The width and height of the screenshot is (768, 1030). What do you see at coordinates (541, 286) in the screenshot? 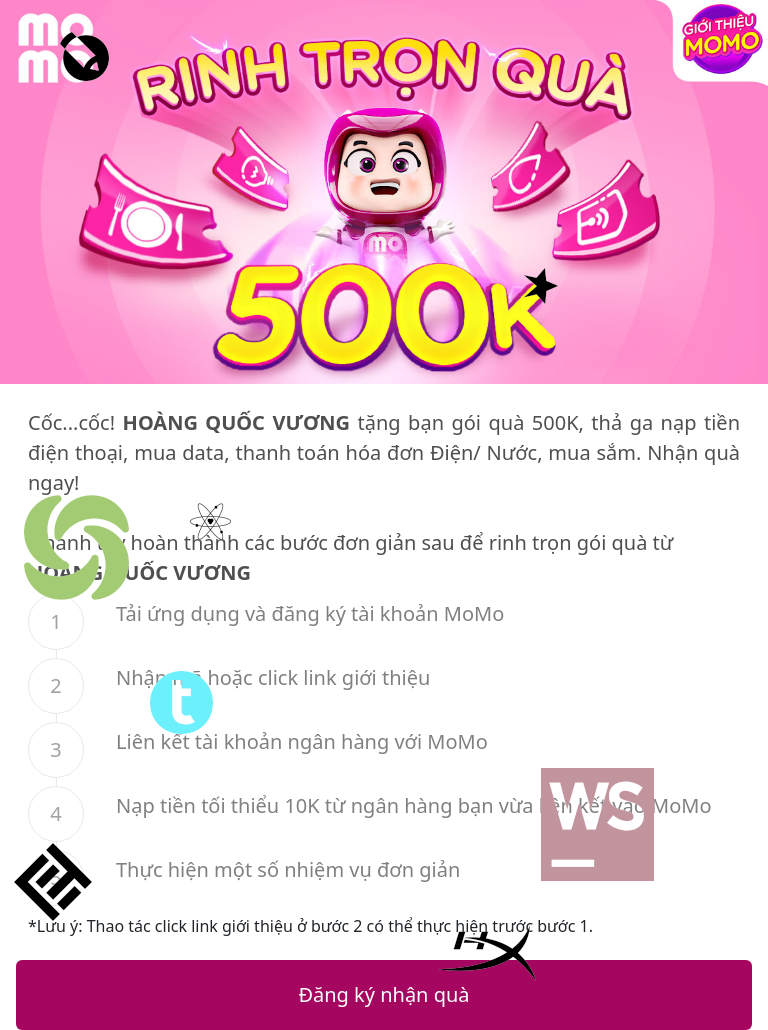
I see `open the Spreaker podcast platform` at bounding box center [541, 286].